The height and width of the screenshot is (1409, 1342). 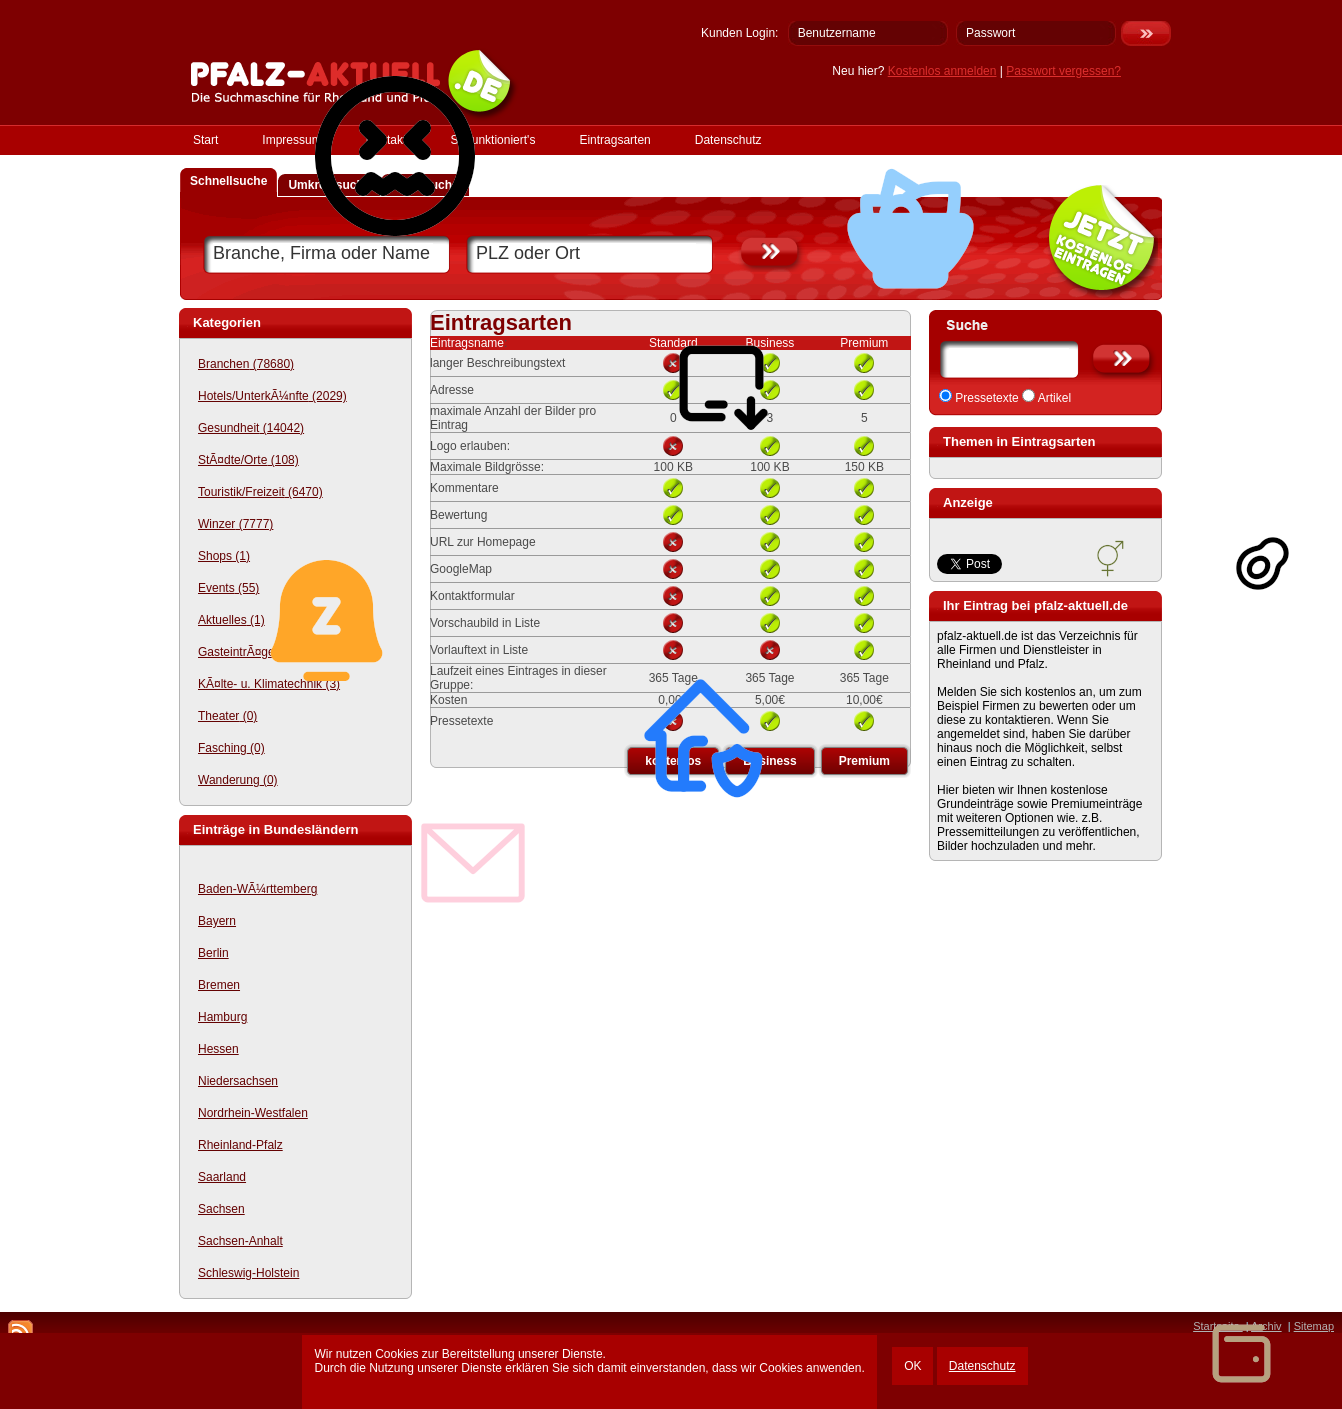 I want to click on open your email inbox, so click(x=473, y=863).